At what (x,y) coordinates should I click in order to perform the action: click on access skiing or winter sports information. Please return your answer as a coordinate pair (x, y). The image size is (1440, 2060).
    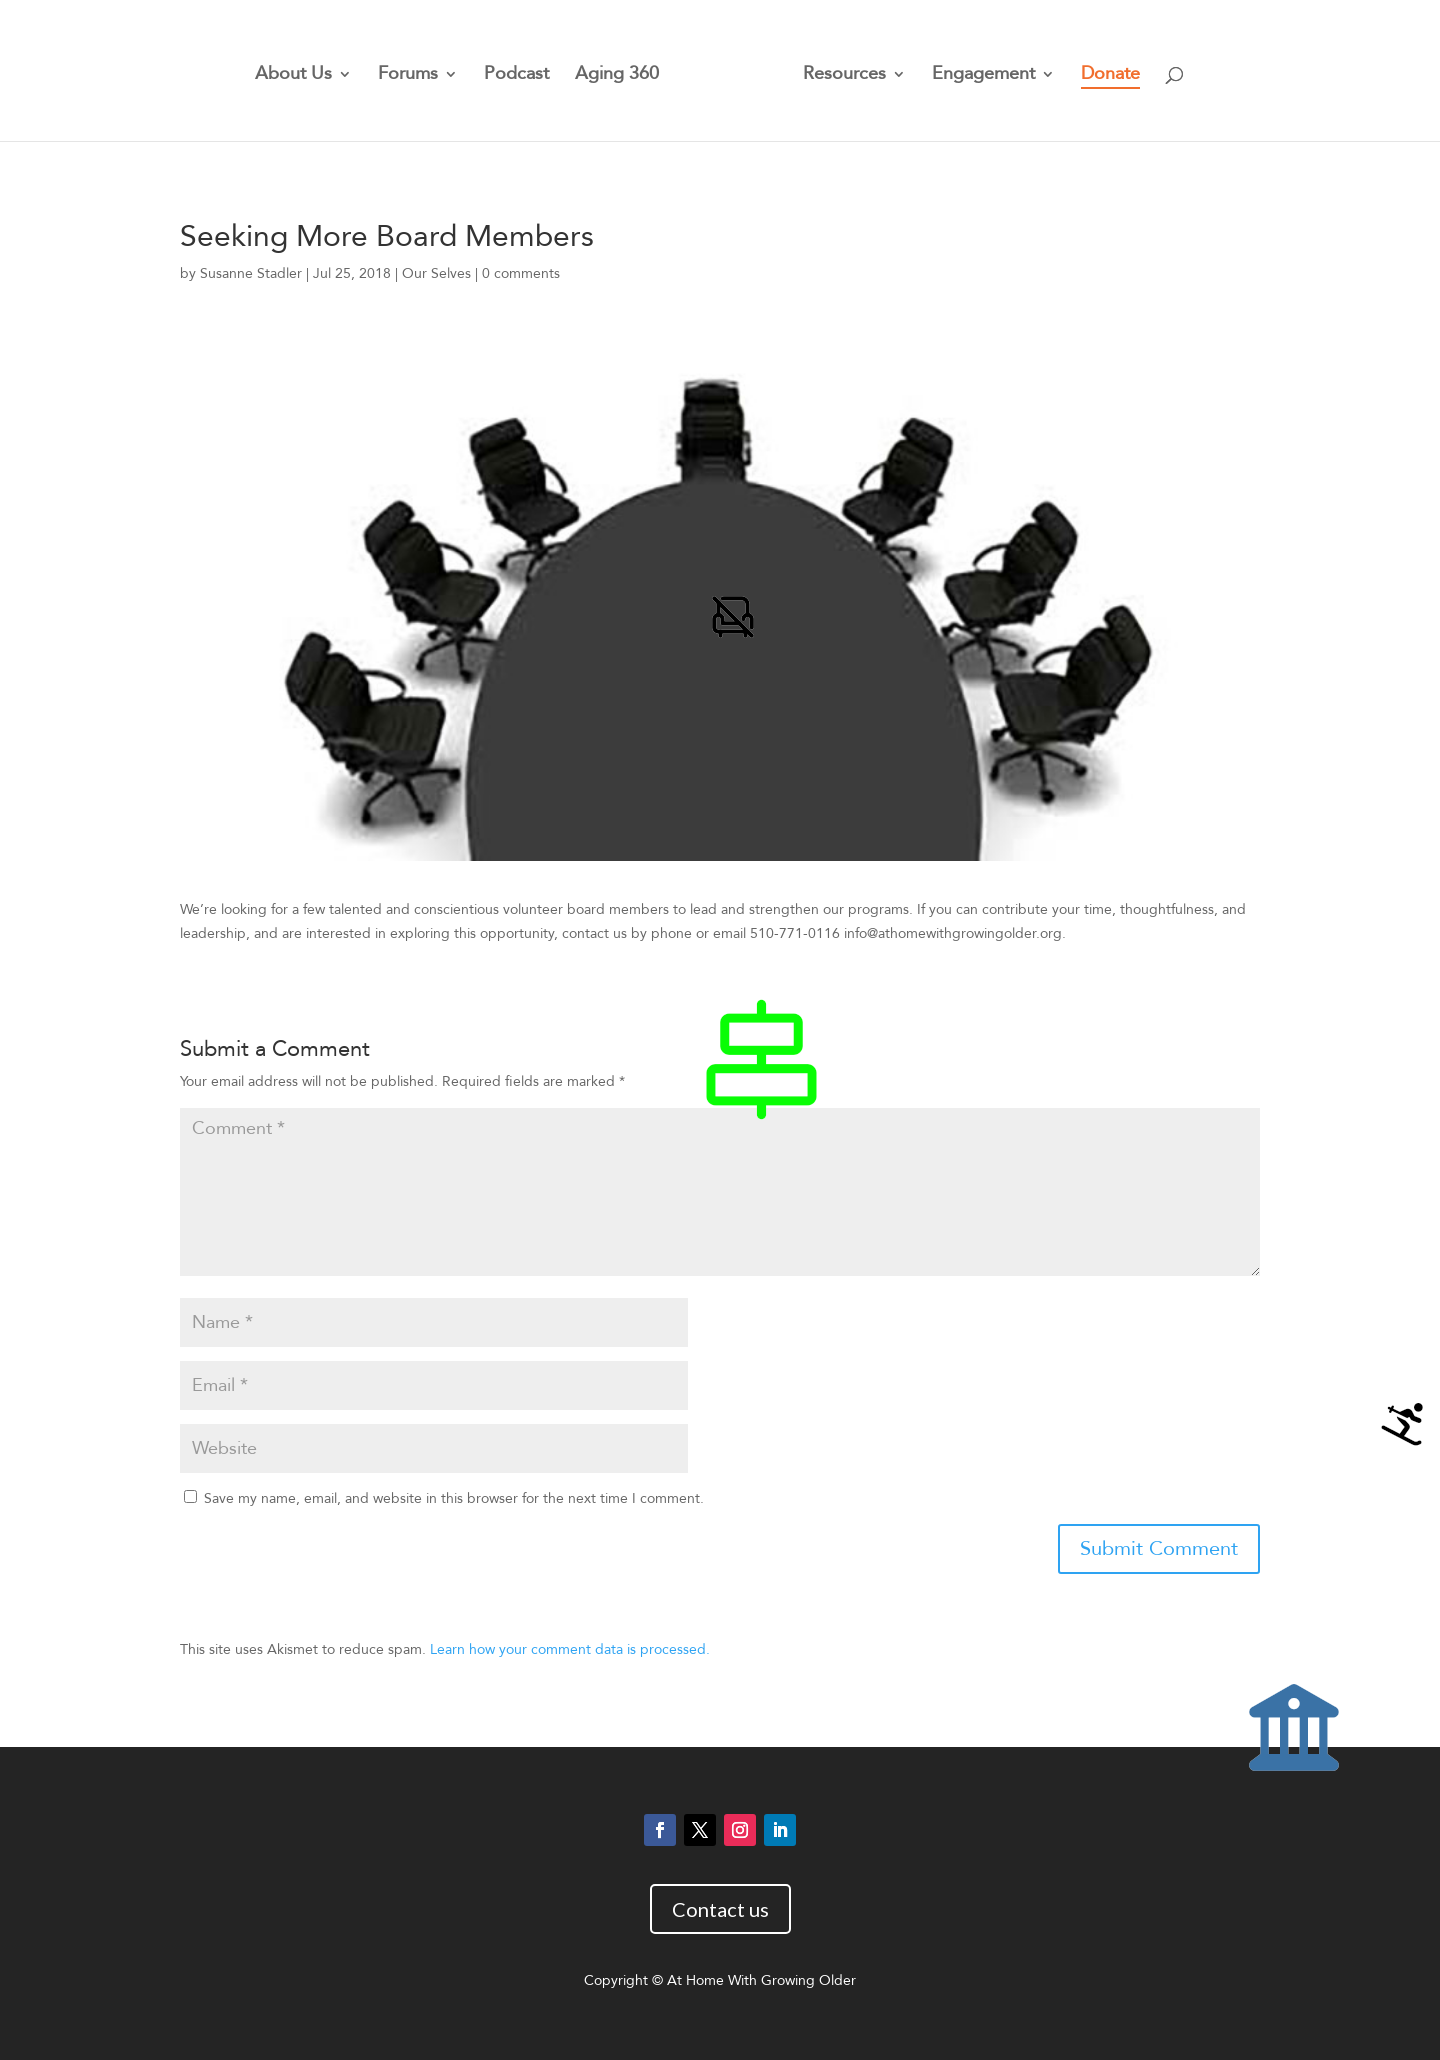
    Looking at the image, I should click on (1404, 1423).